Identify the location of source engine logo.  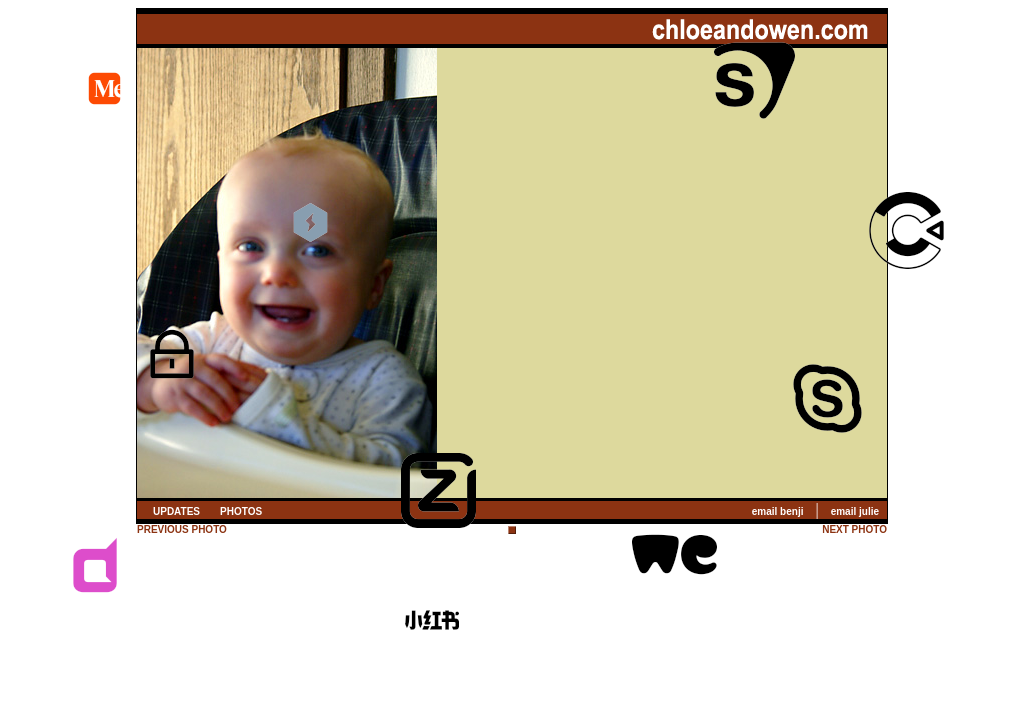
(754, 80).